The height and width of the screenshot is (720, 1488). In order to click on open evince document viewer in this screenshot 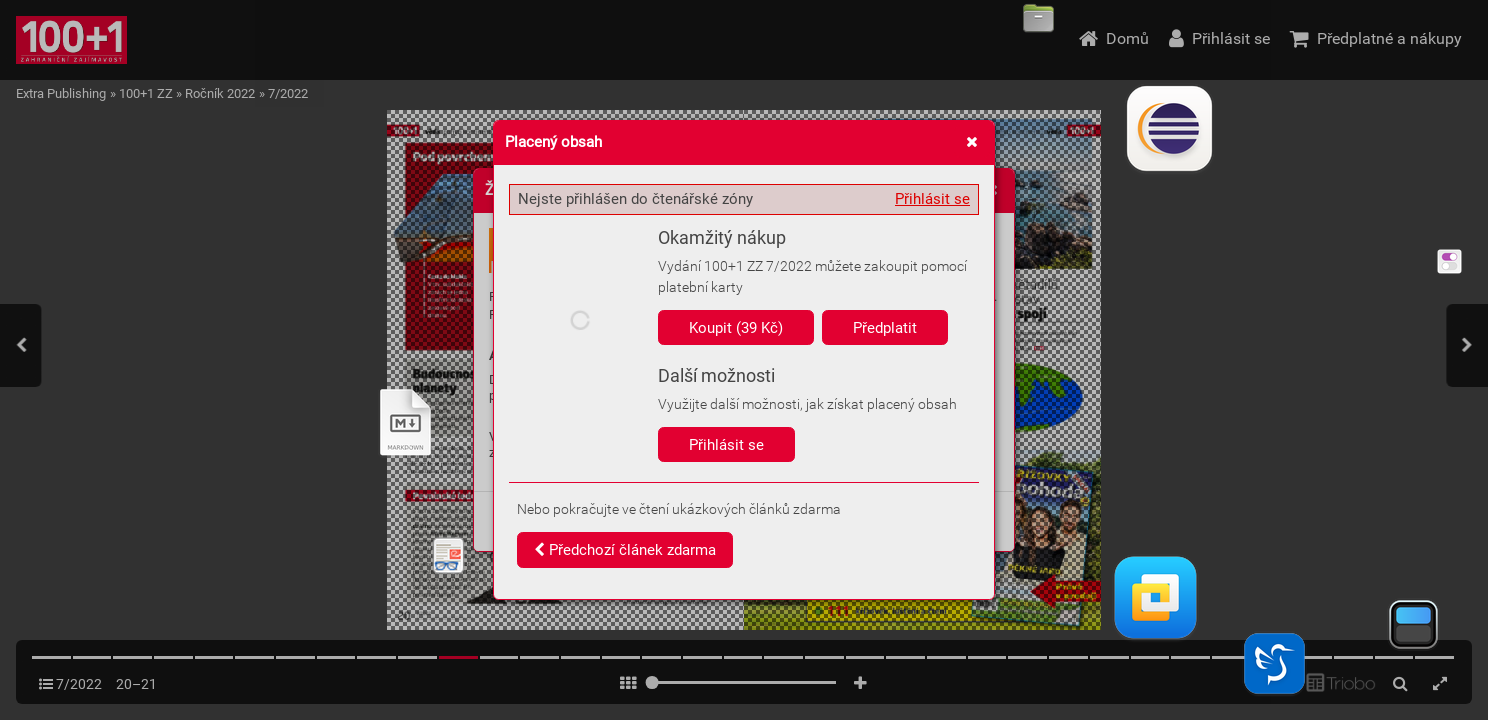, I will do `click(448, 555)`.